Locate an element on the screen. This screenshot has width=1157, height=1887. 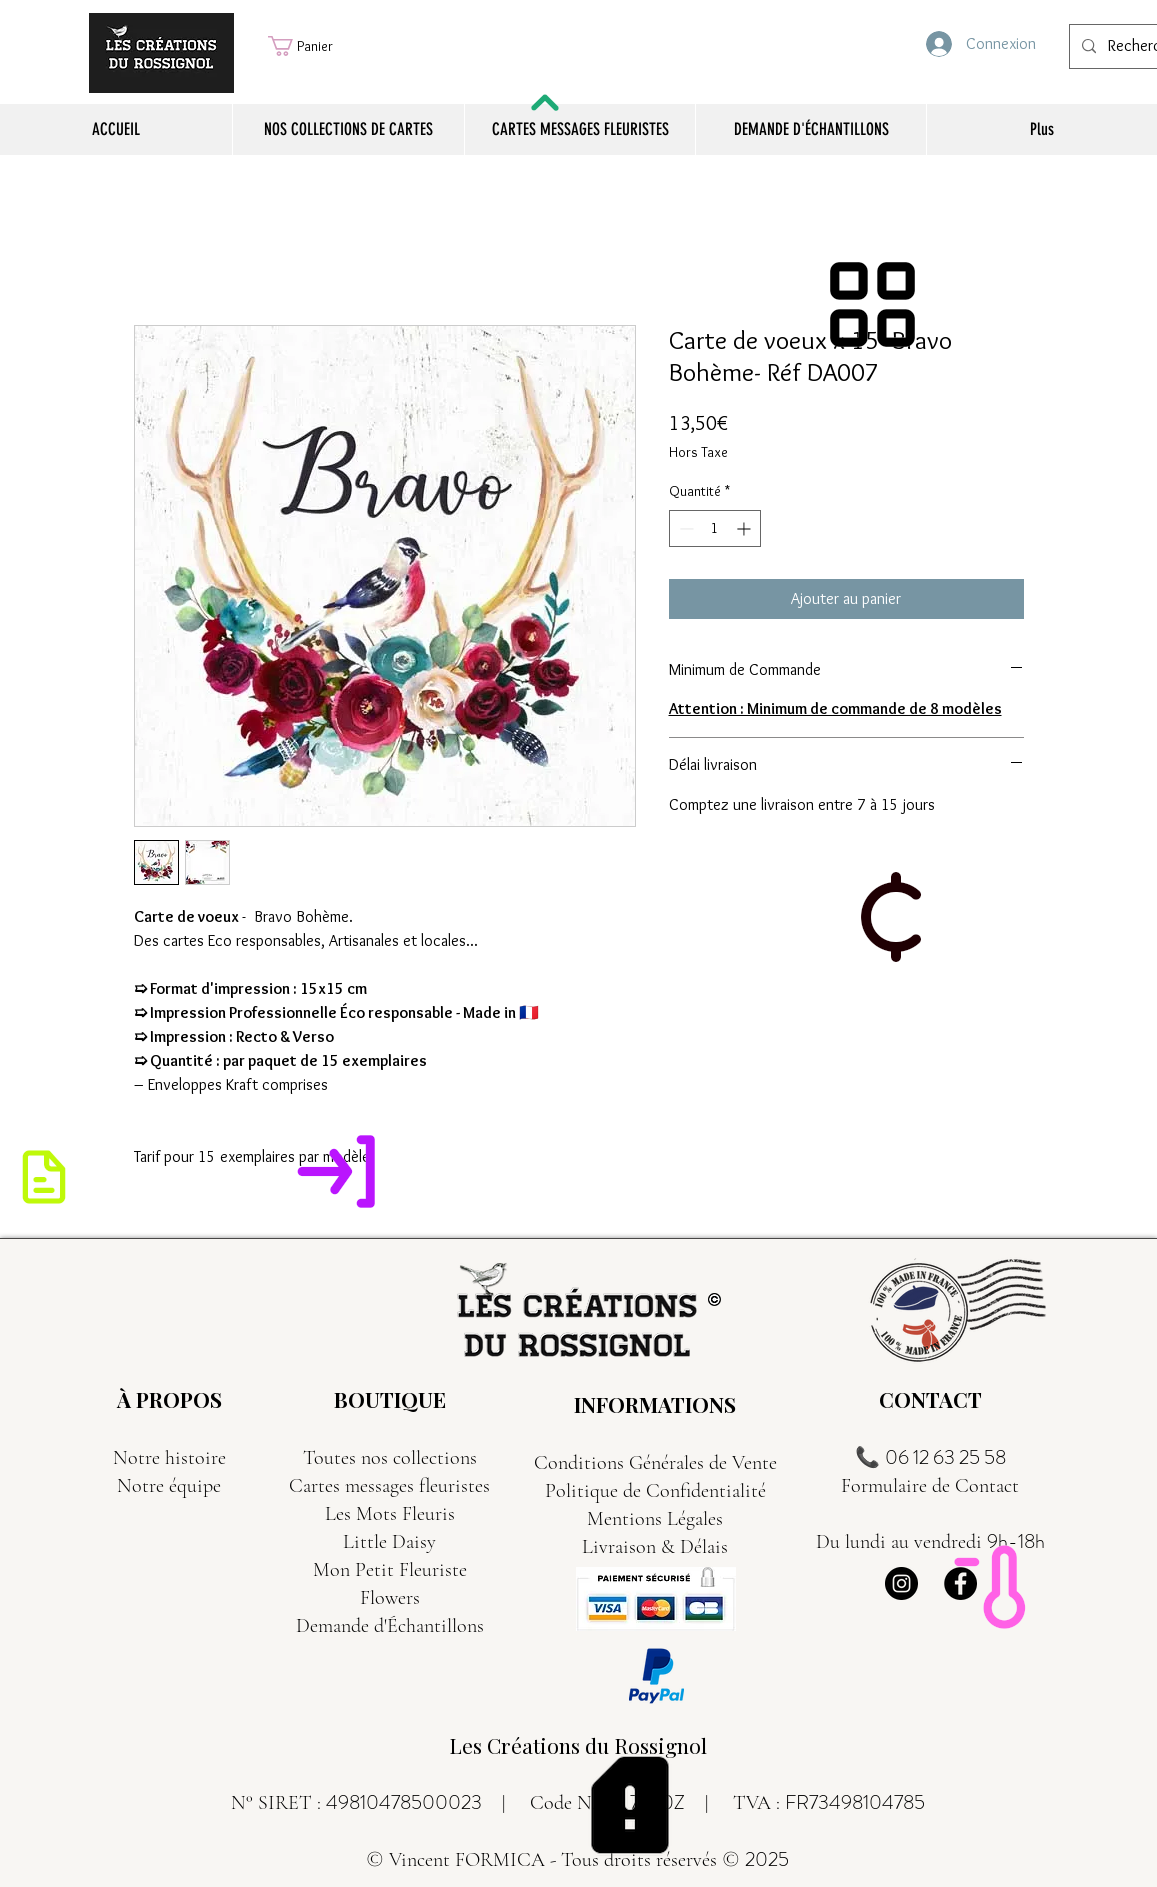
indicates cent currency or small monetary value is located at coordinates (896, 917).